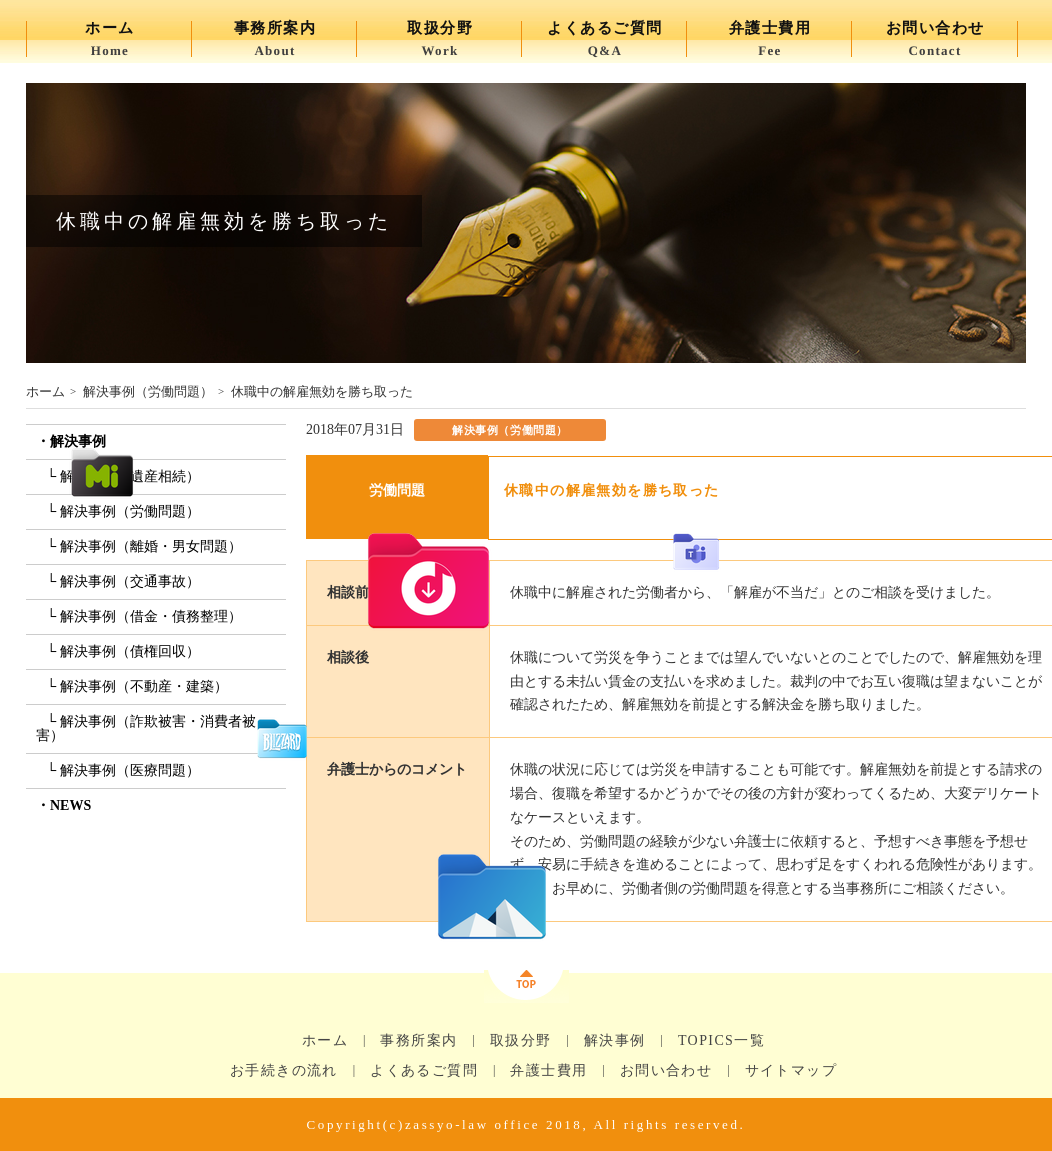  What do you see at coordinates (282, 740) in the screenshot?
I see `folder containing Blizzard games or files` at bounding box center [282, 740].